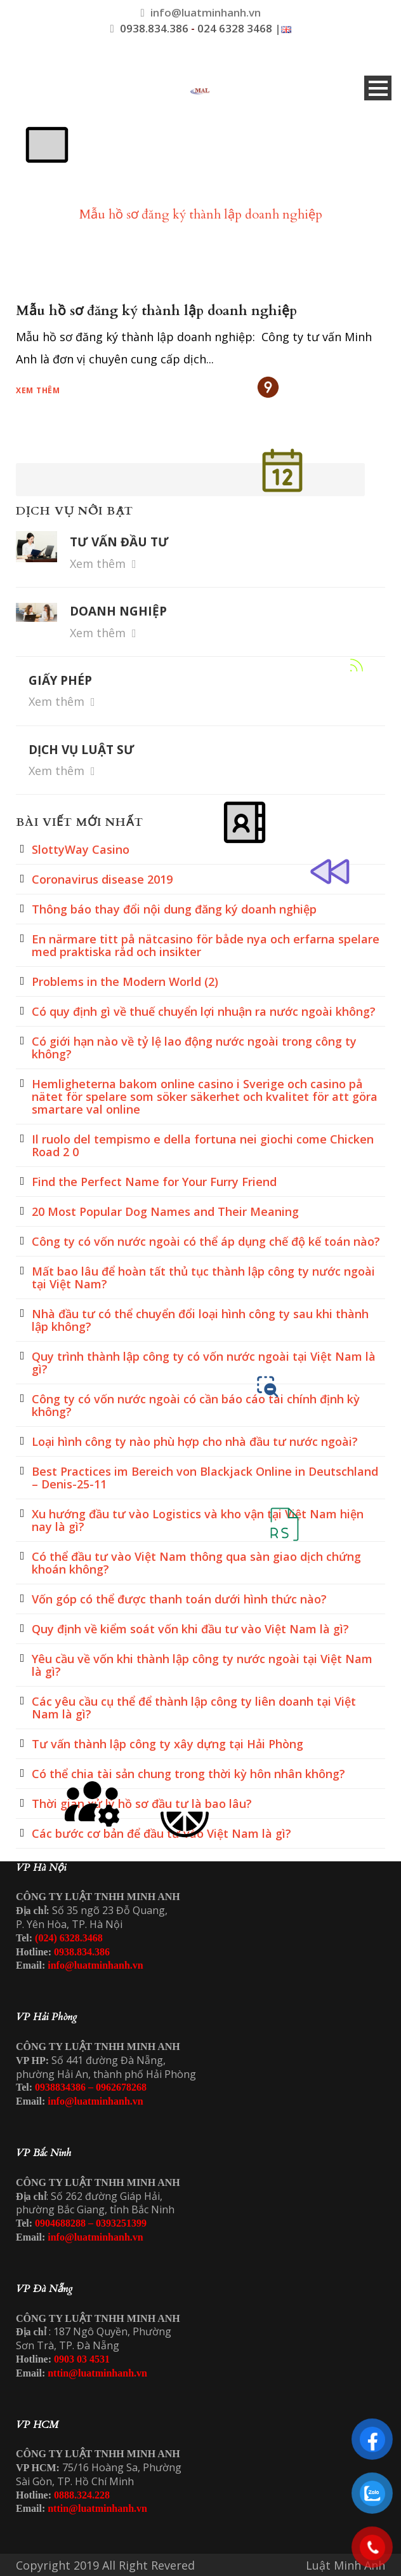 This screenshot has height=2576, width=401. Describe the element at coordinates (268, 387) in the screenshot. I see `indicates item number nine in a list or sequence` at that location.